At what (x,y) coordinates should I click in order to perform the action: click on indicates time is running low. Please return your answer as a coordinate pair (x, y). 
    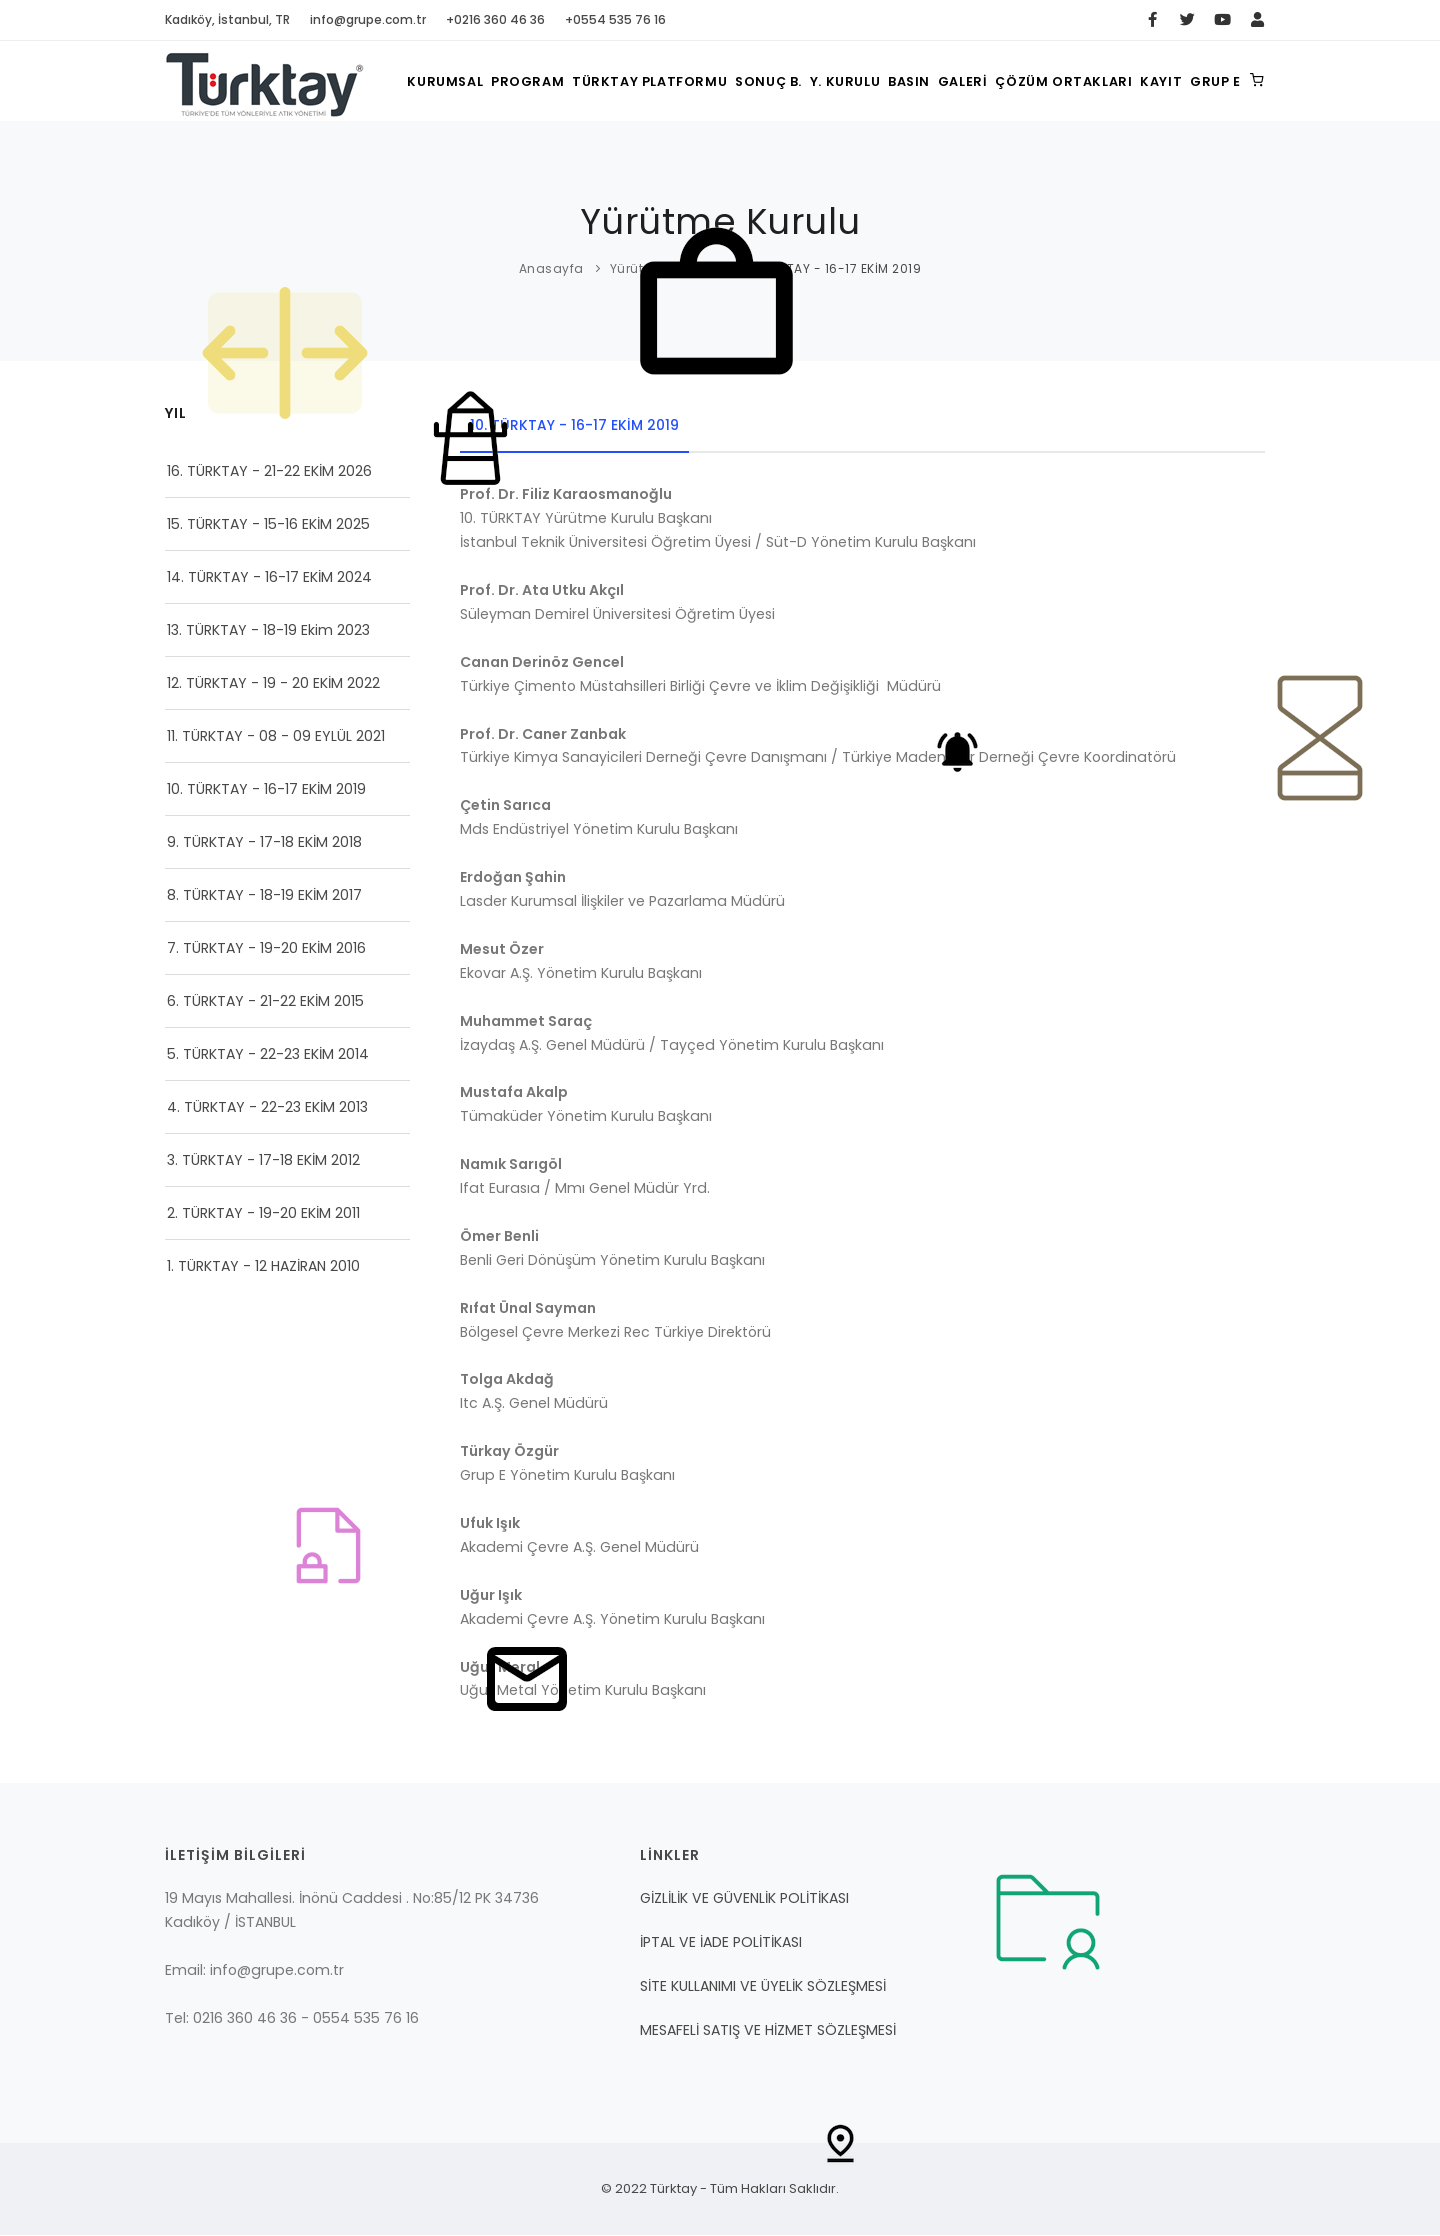
    Looking at the image, I should click on (1320, 738).